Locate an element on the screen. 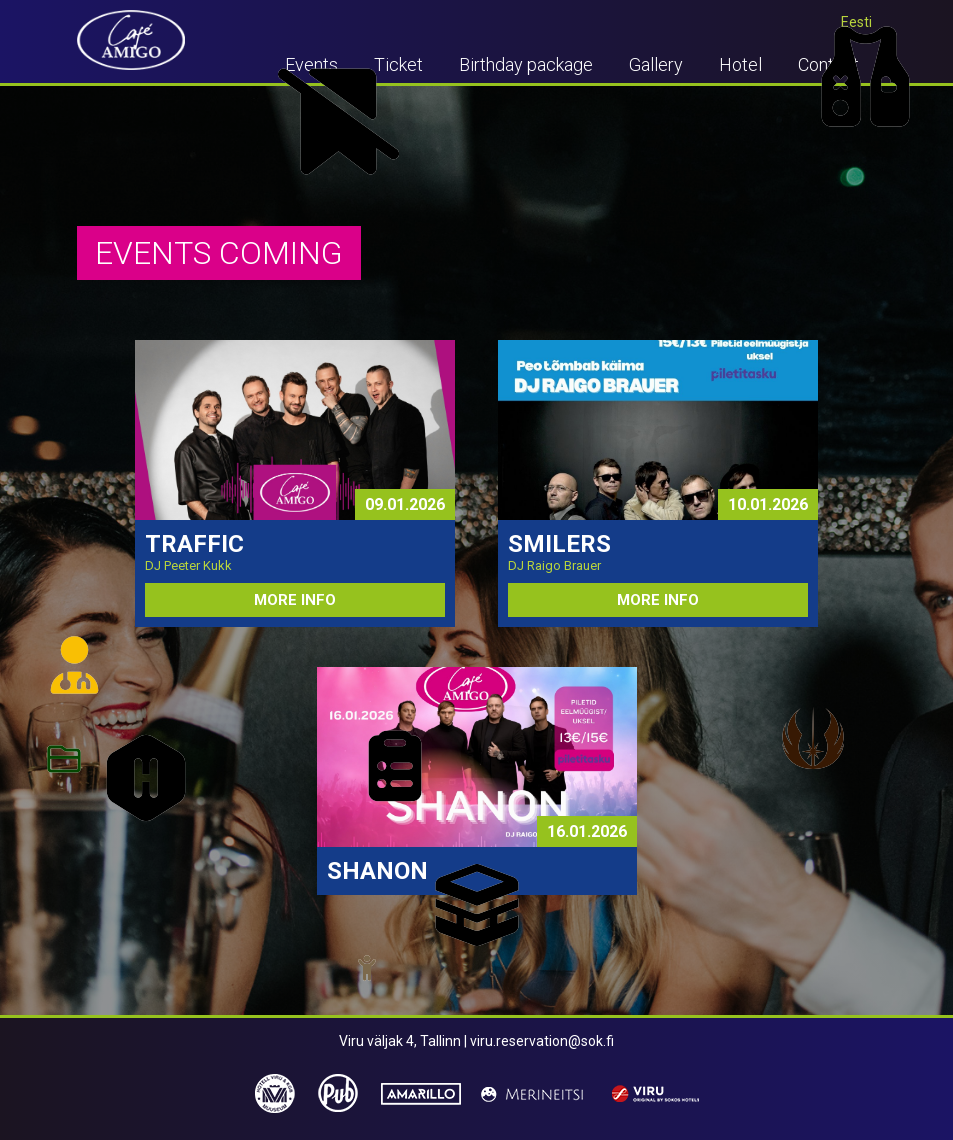 The width and height of the screenshot is (953, 1140). indicates child-friendly content or features is located at coordinates (367, 968).